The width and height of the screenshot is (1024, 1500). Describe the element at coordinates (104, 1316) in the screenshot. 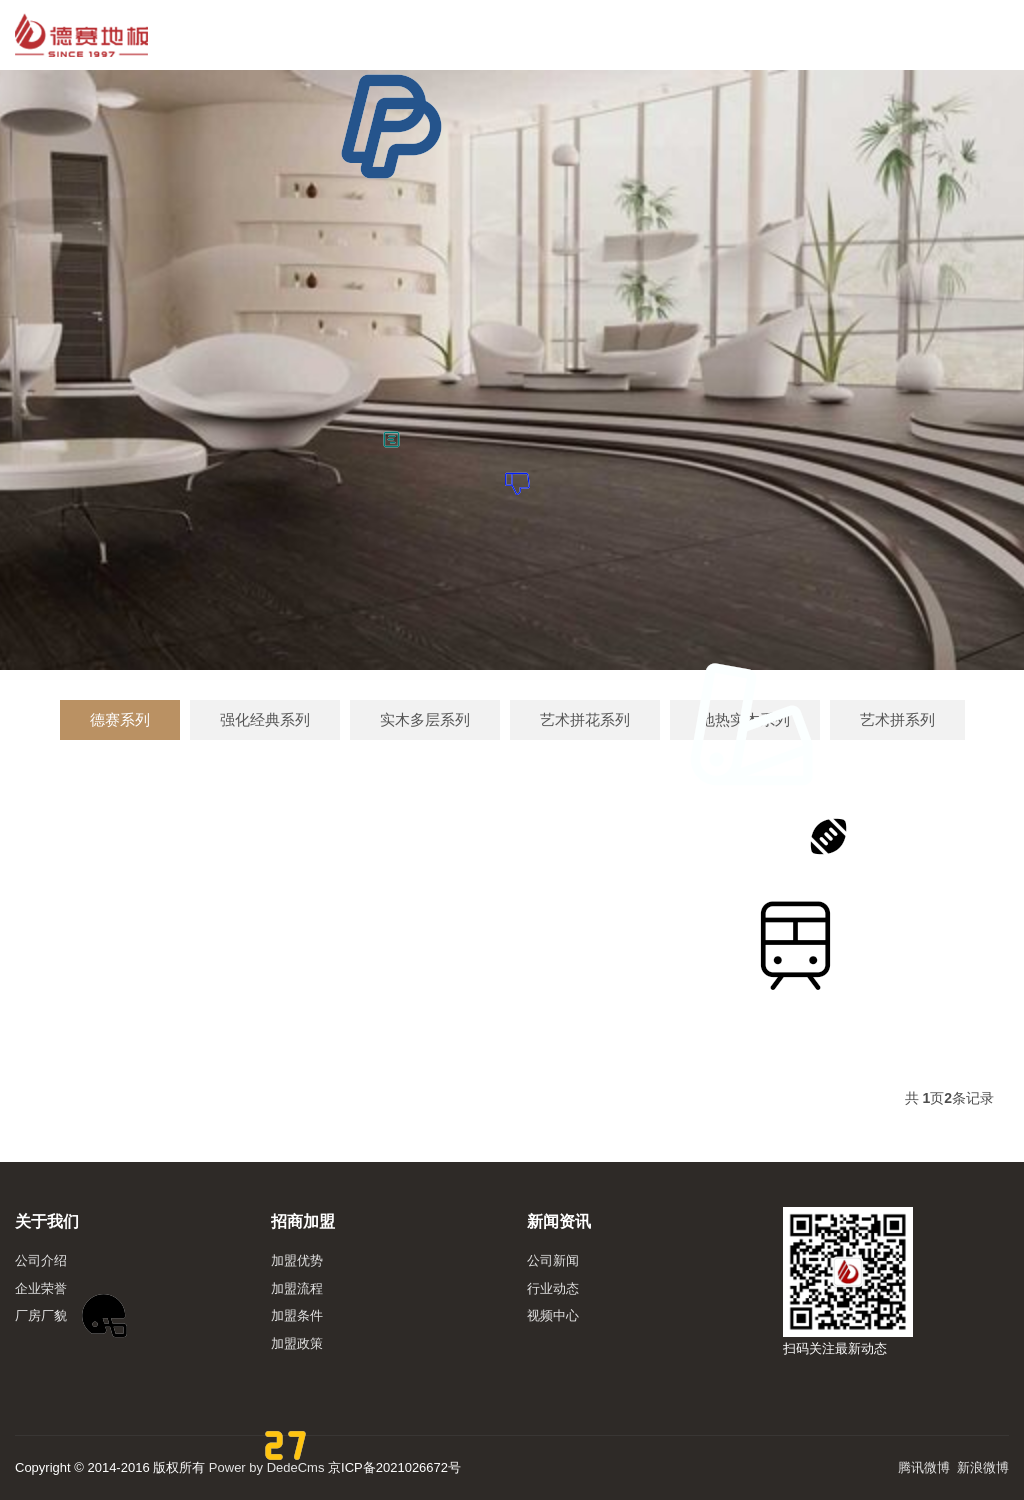

I see `access football or sports content` at that location.